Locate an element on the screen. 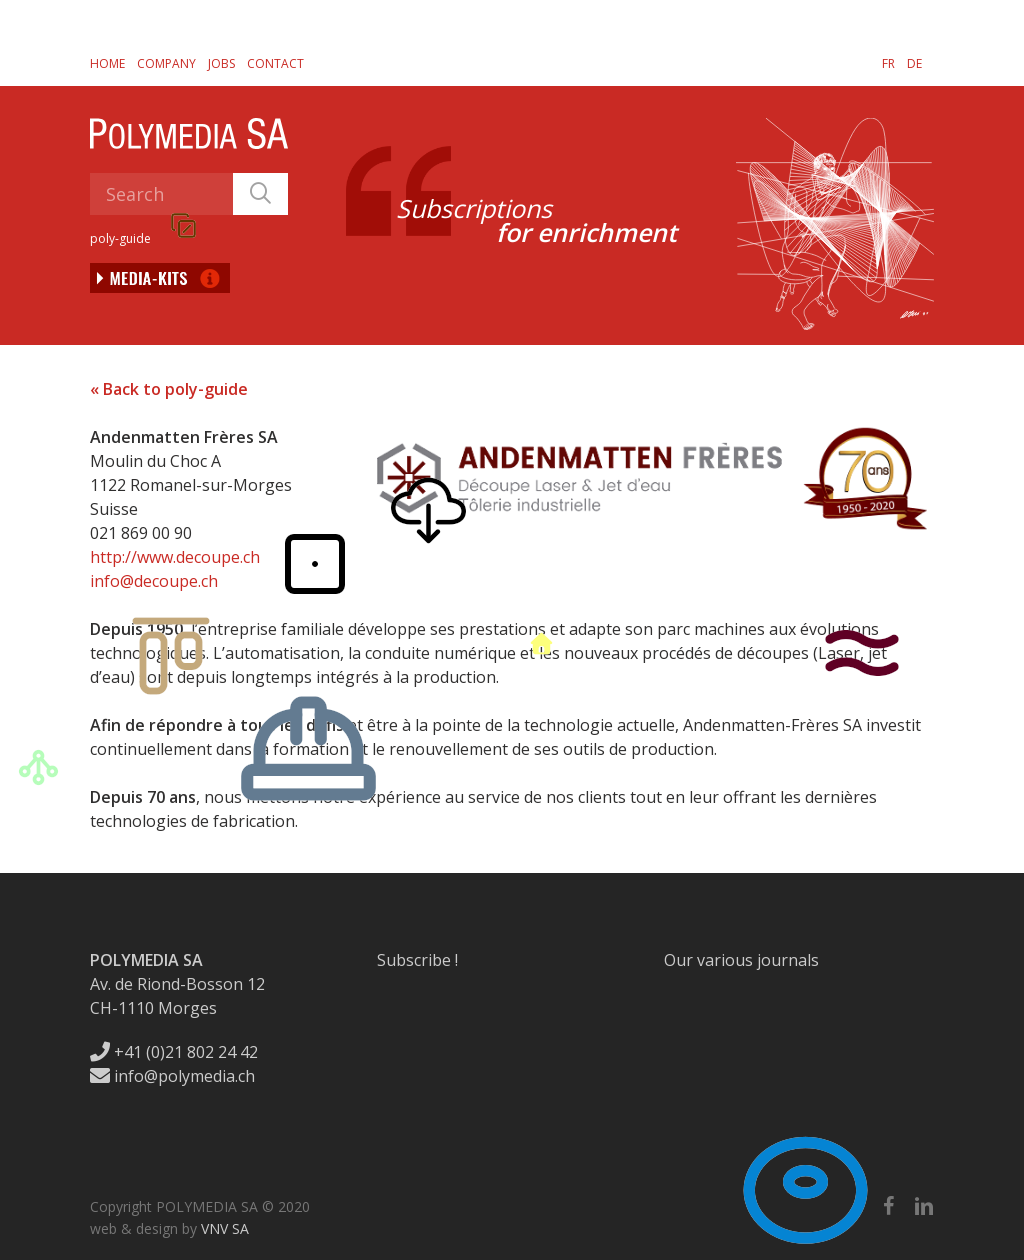  navigate to home screen is located at coordinates (541, 643).